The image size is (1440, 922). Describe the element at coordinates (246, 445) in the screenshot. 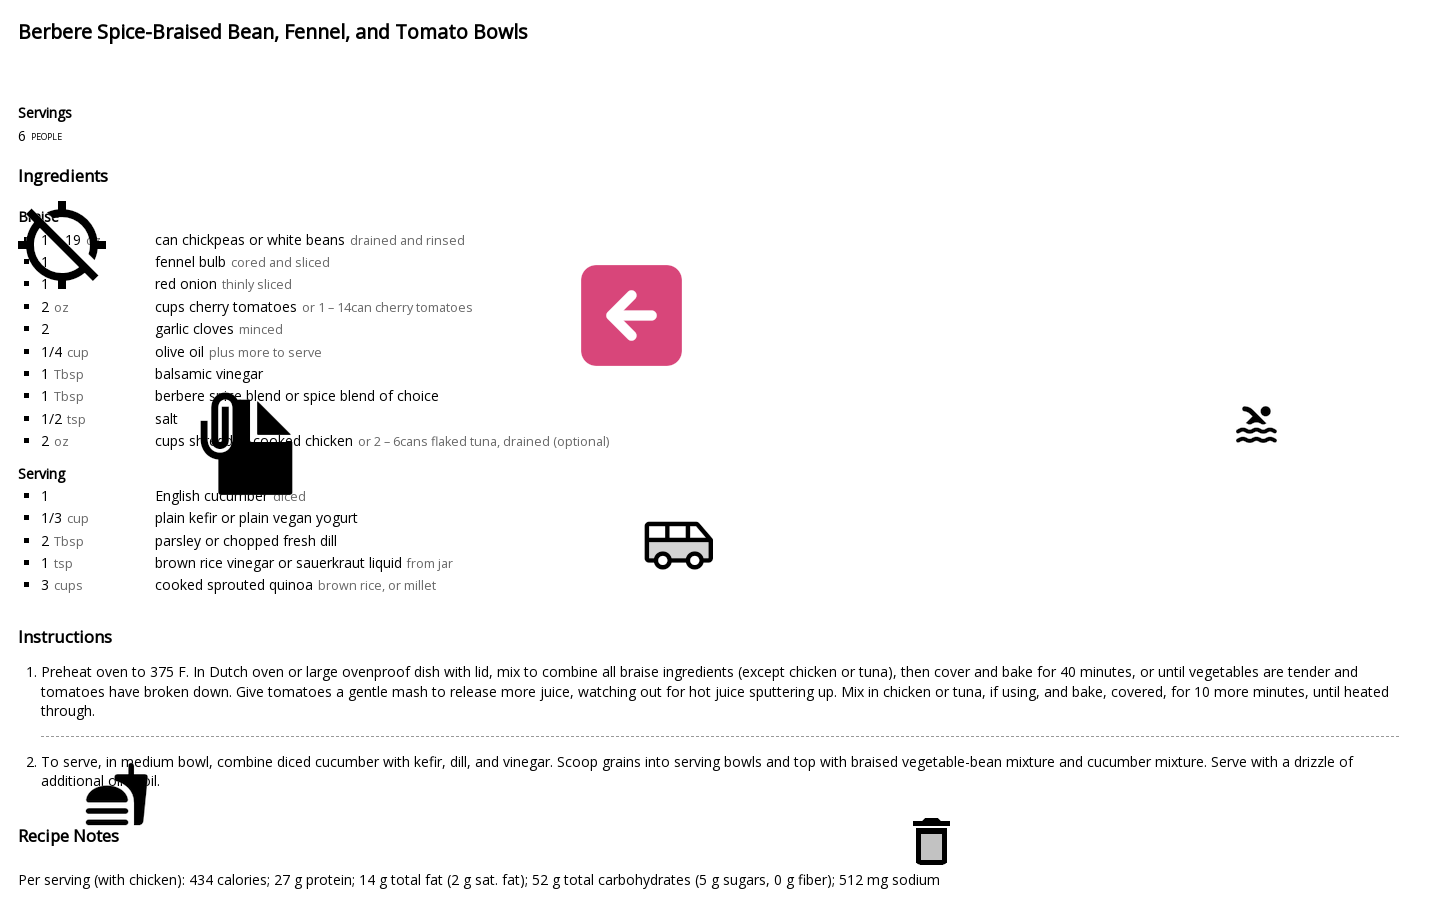

I see `attach a file or document` at that location.